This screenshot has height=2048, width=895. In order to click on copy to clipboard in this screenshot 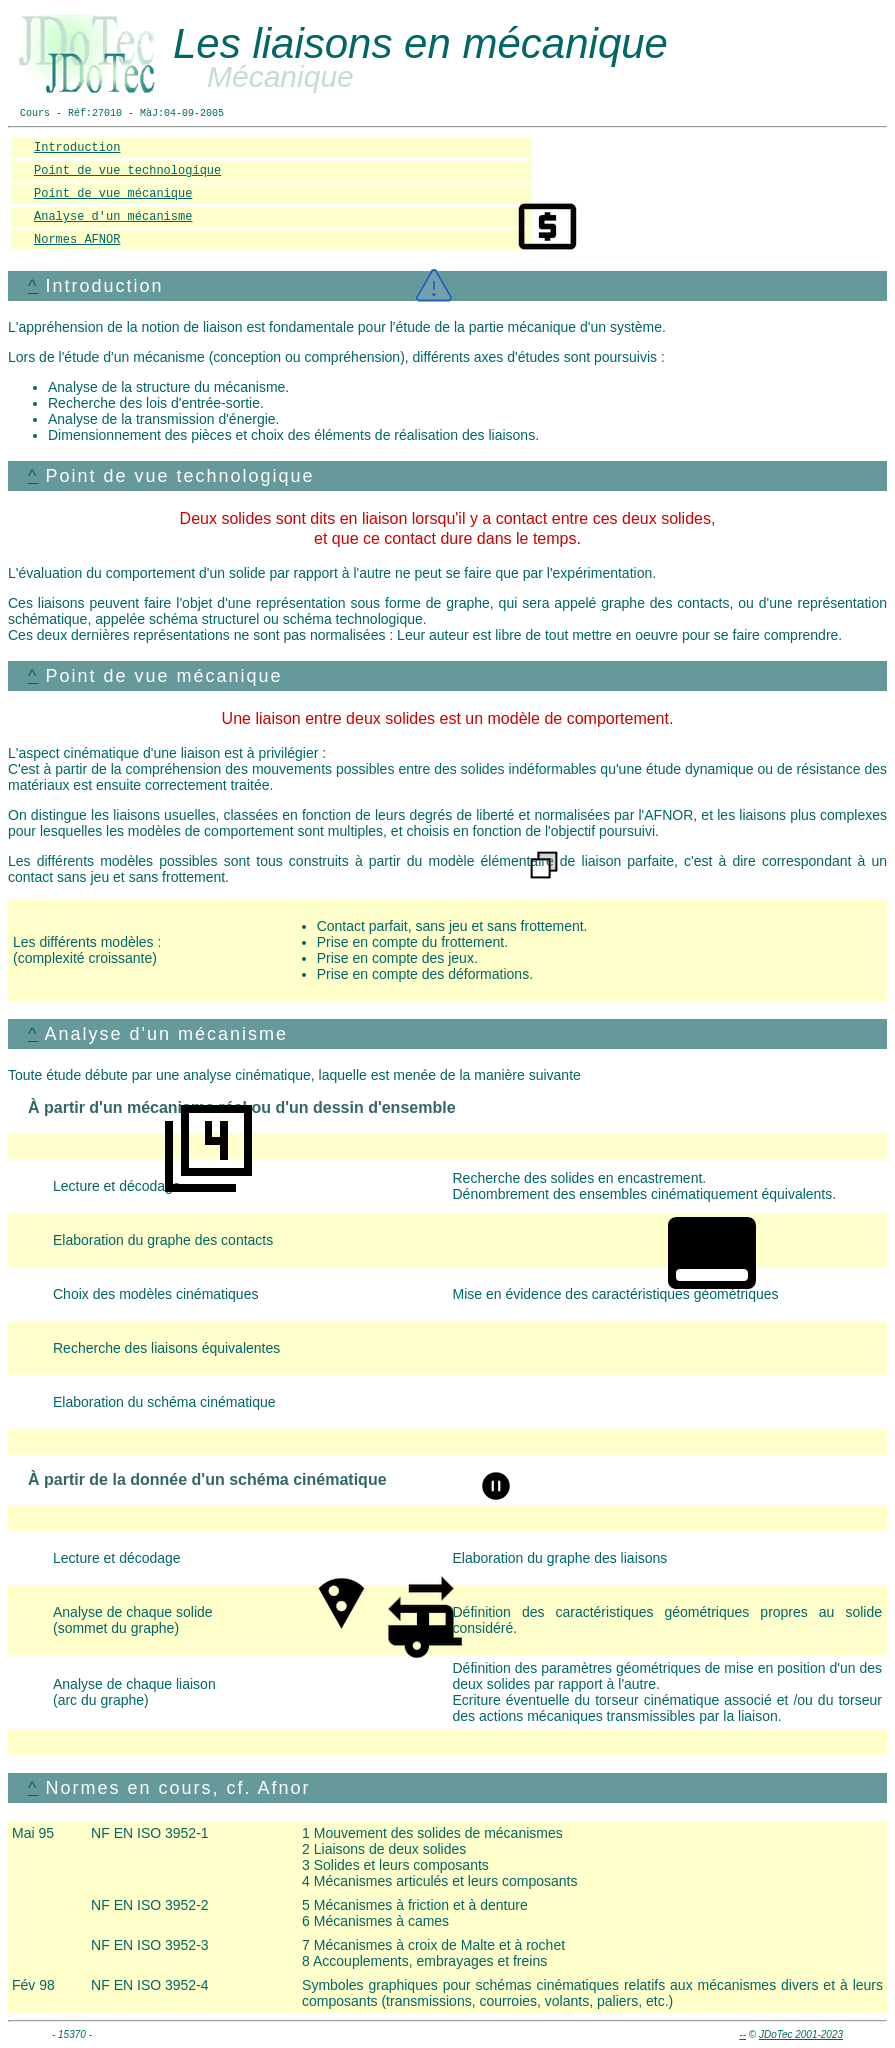, I will do `click(544, 865)`.